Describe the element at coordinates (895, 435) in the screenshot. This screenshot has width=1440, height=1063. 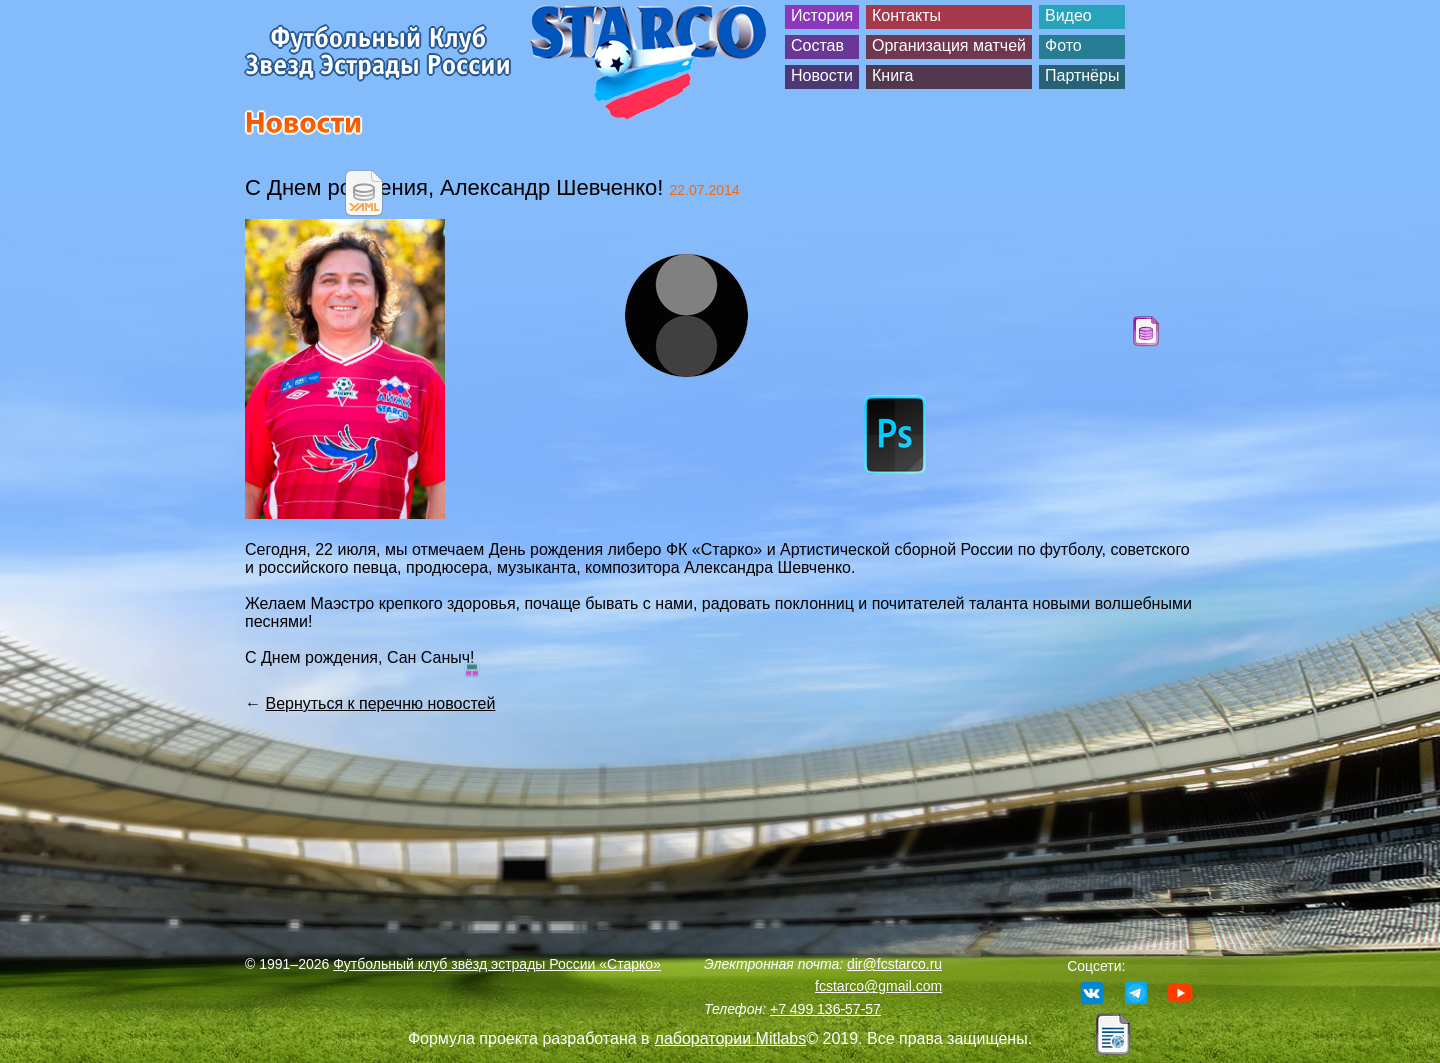
I see `adobe photoshop file type indicator` at that location.